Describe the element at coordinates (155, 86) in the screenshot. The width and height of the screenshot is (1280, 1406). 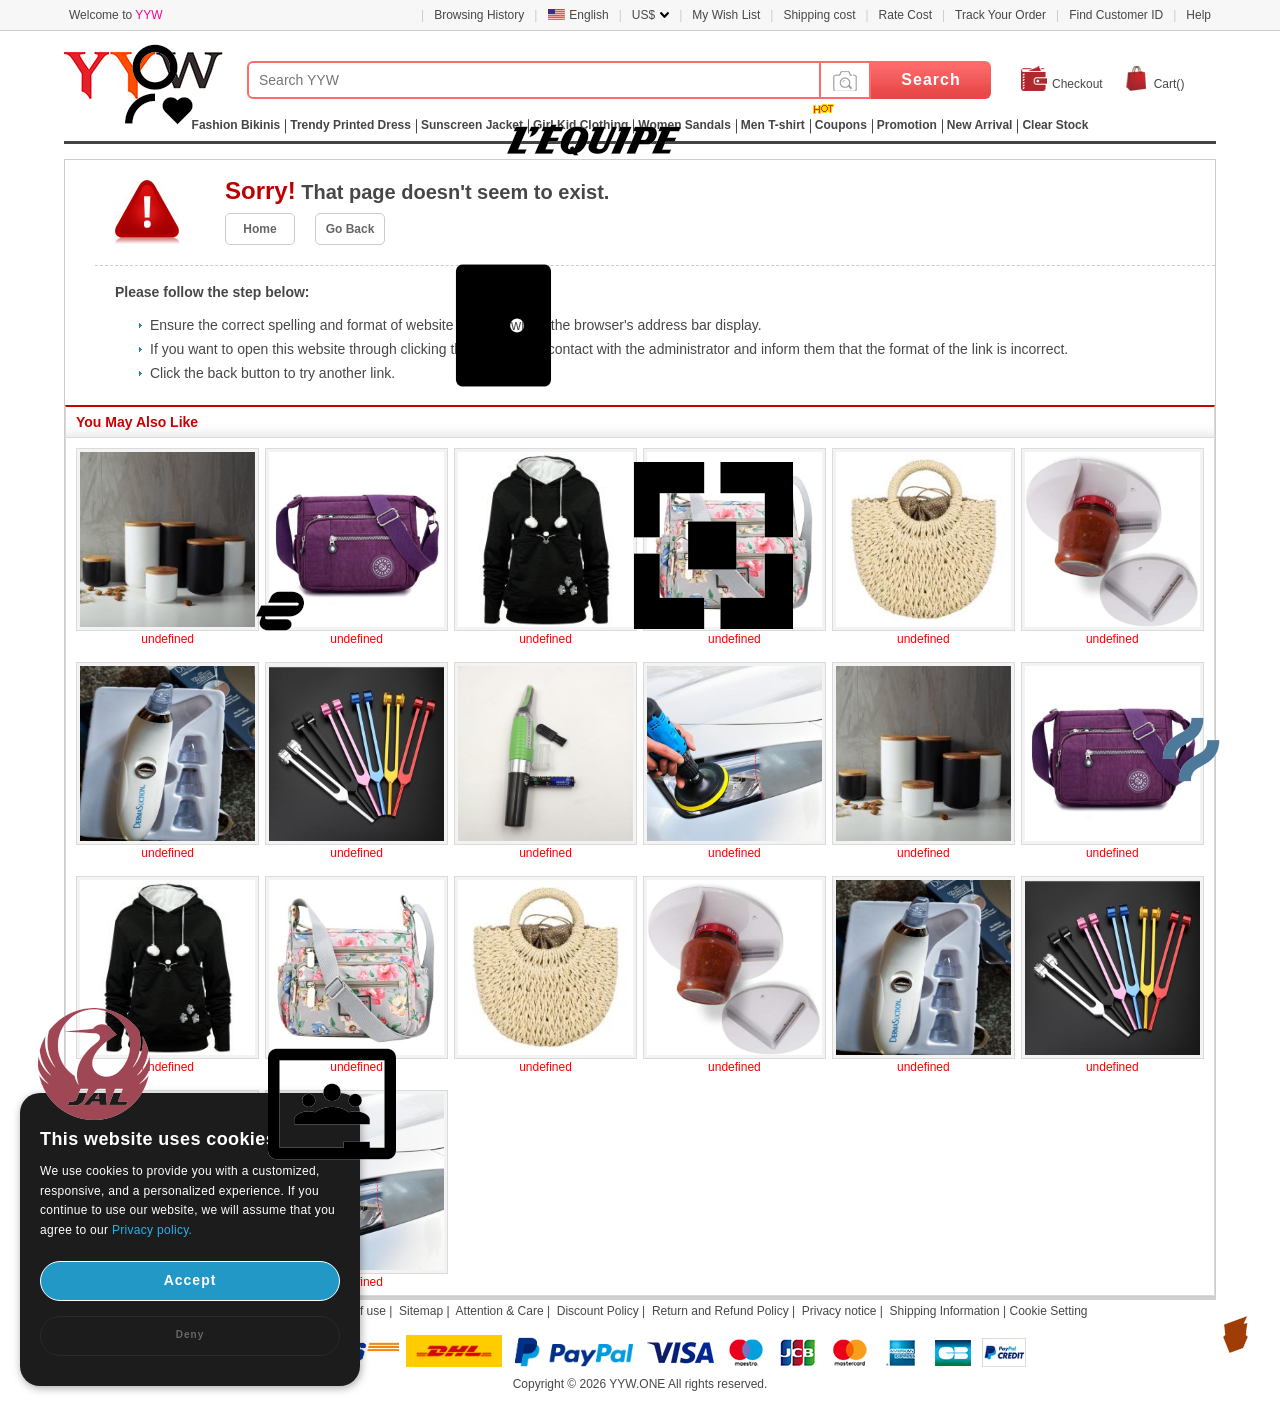
I see `view your favorite contacts` at that location.